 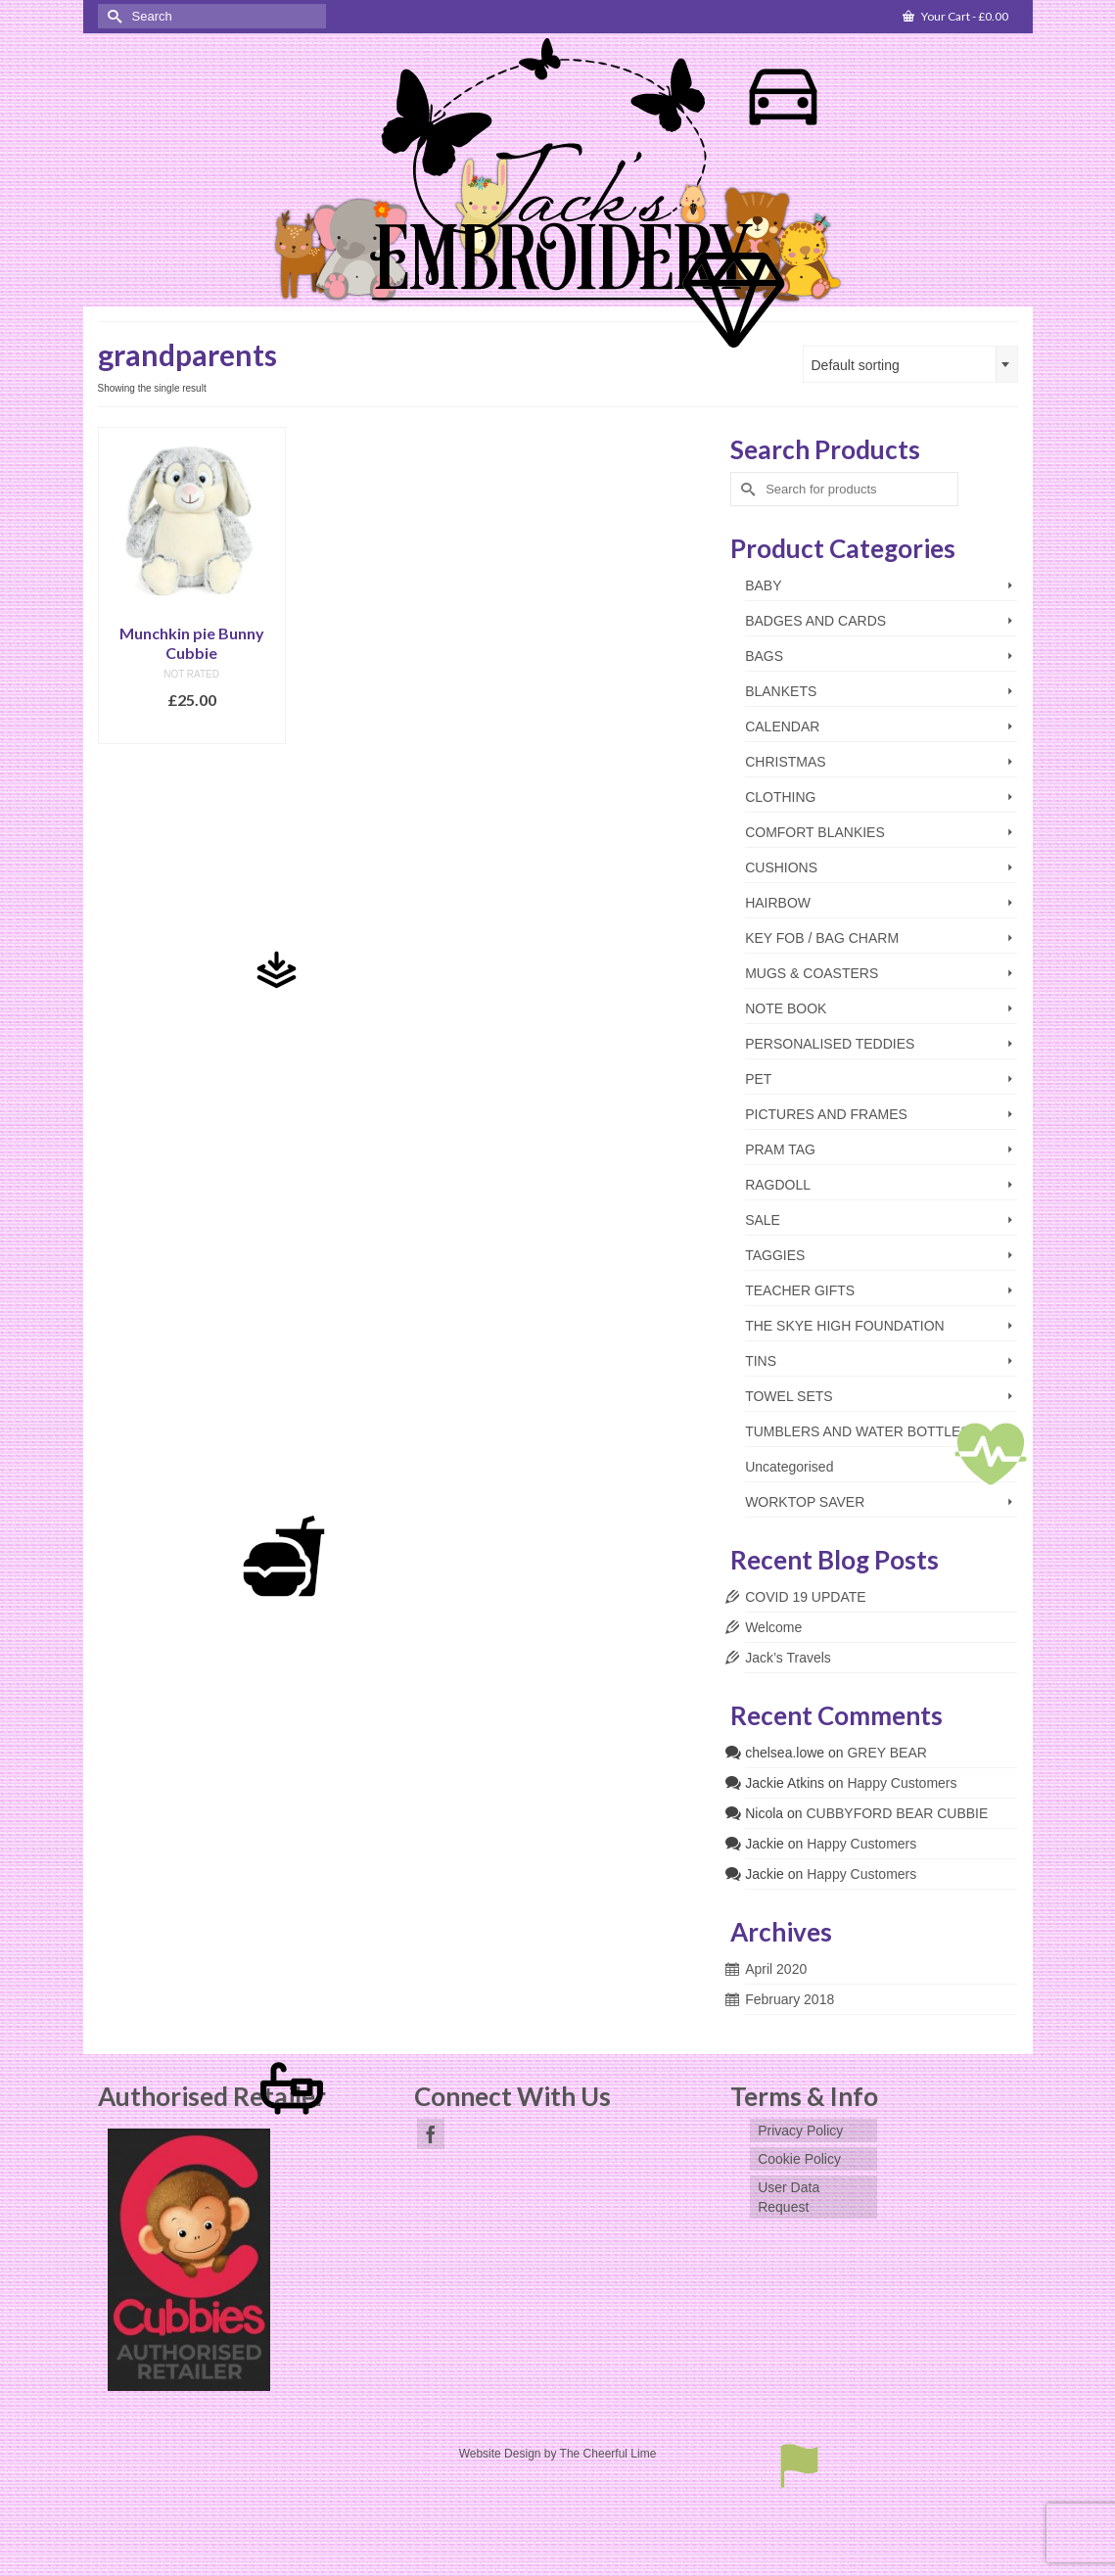 What do you see at coordinates (991, 1454) in the screenshot?
I see `view fitness or health tracking data` at bounding box center [991, 1454].